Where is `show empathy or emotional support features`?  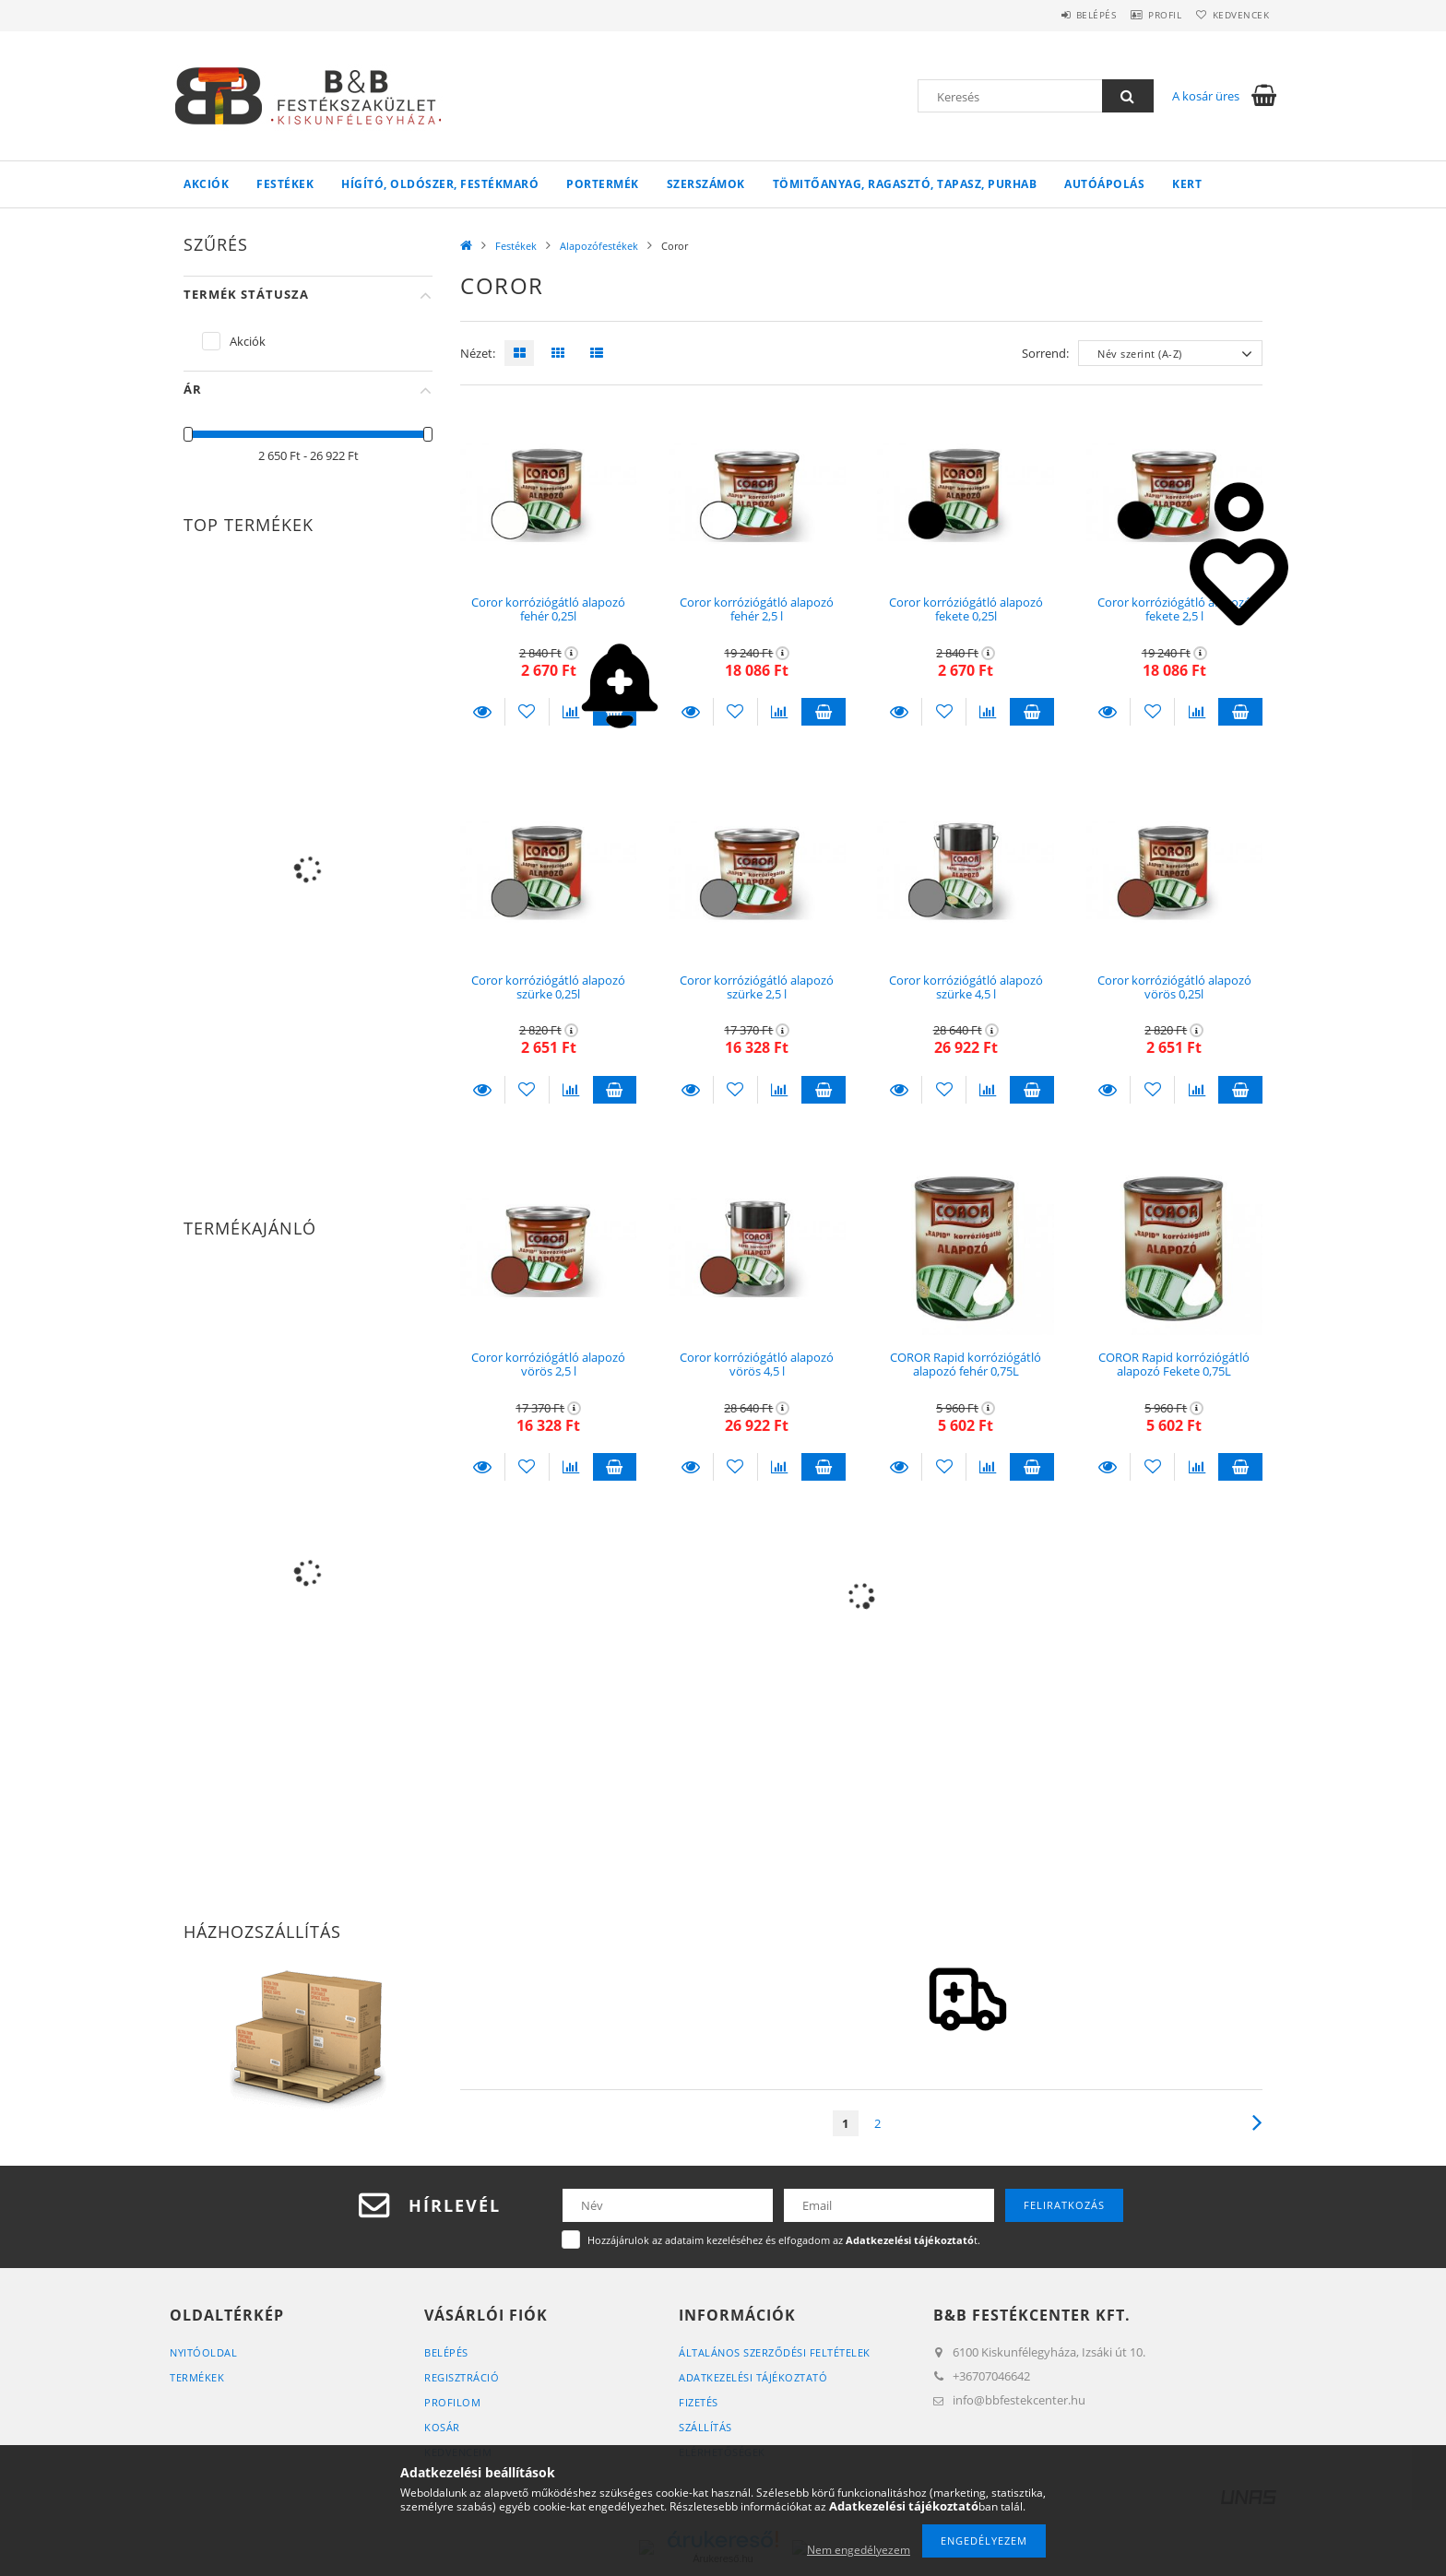
show empathy or emotional support features is located at coordinates (1239, 552).